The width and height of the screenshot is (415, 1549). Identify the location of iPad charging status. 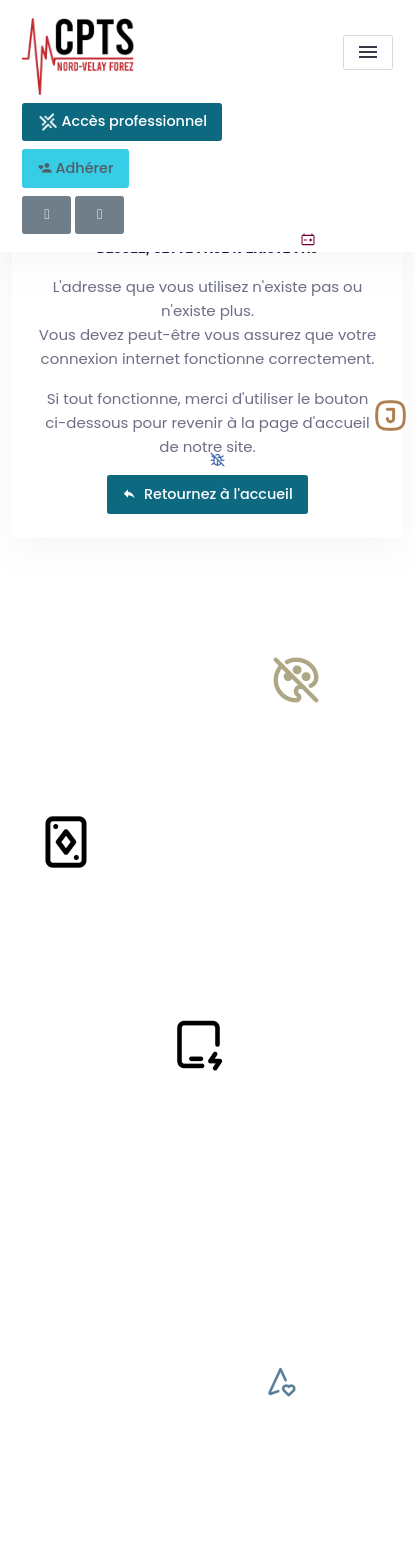
(198, 1044).